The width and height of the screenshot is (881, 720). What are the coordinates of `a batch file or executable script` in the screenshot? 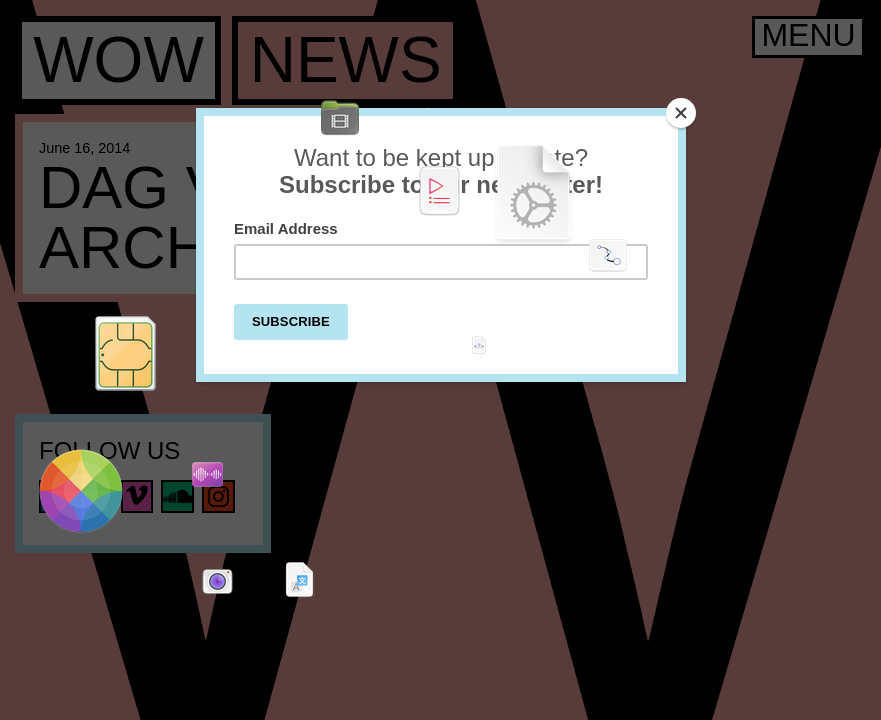 It's located at (533, 194).